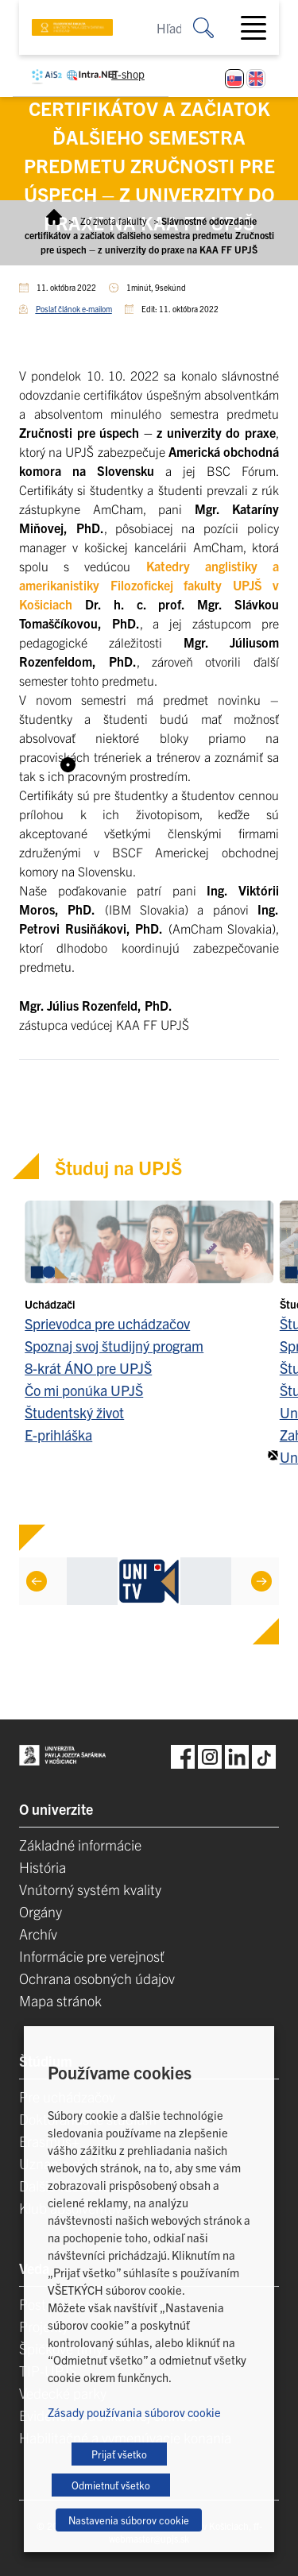 The width and height of the screenshot is (298, 2576). I want to click on view notifications, so click(273, 1455).